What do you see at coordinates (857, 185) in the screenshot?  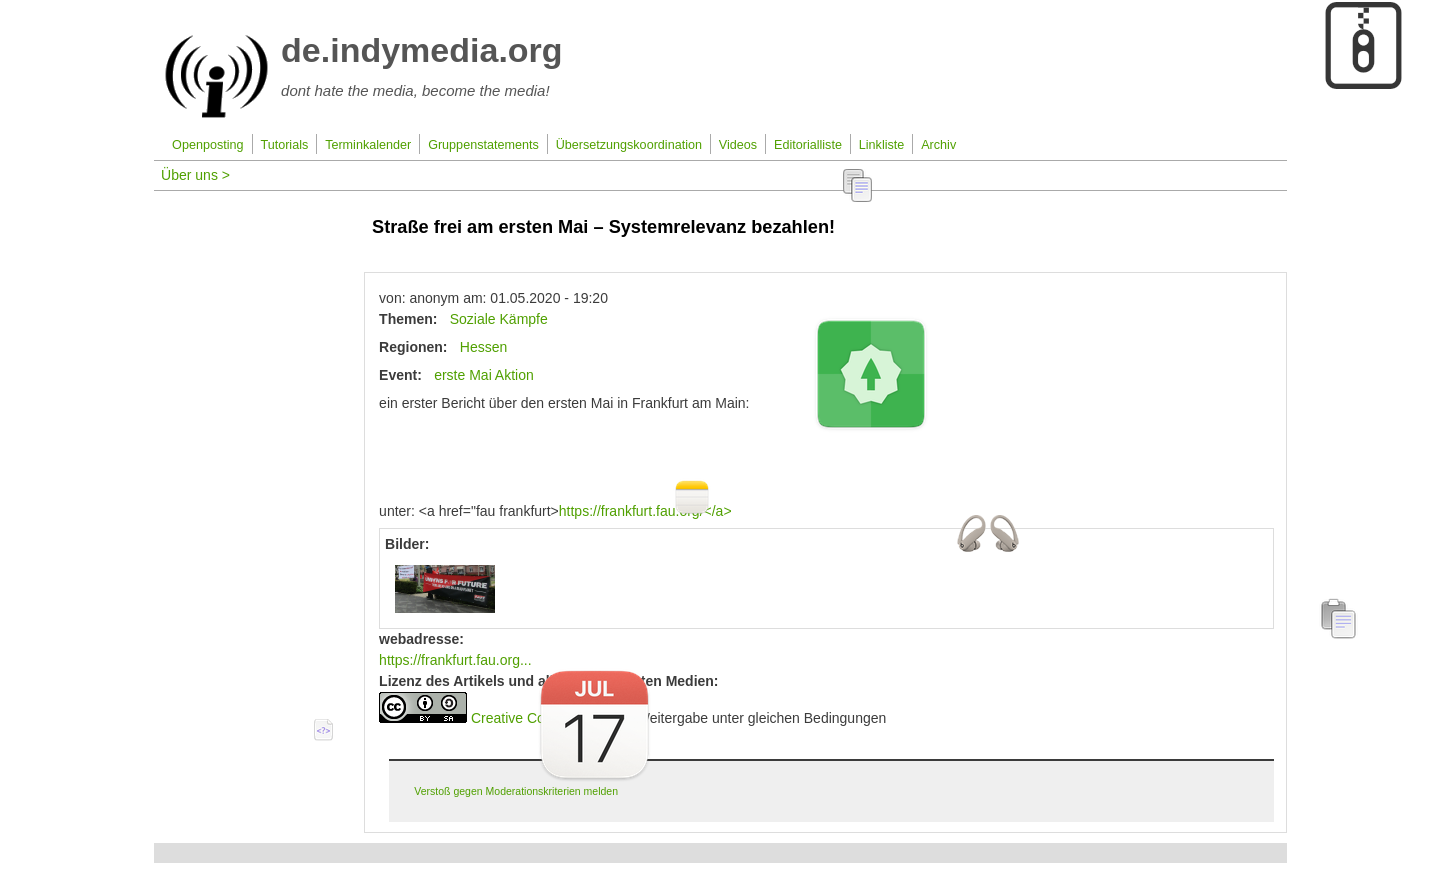 I see `copy selected content to clipboard` at bounding box center [857, 185].